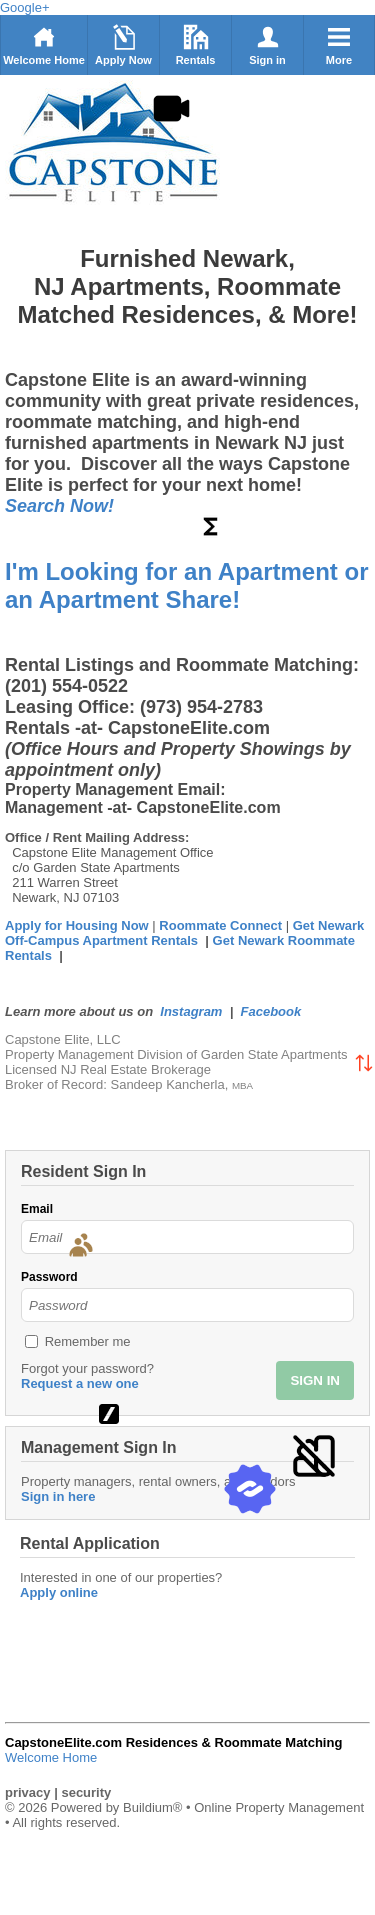 This screenshot has height=1915, width=375. Describe the element at coordinates (81, 1245) in the screenshot. I see `view friends list` at that location.